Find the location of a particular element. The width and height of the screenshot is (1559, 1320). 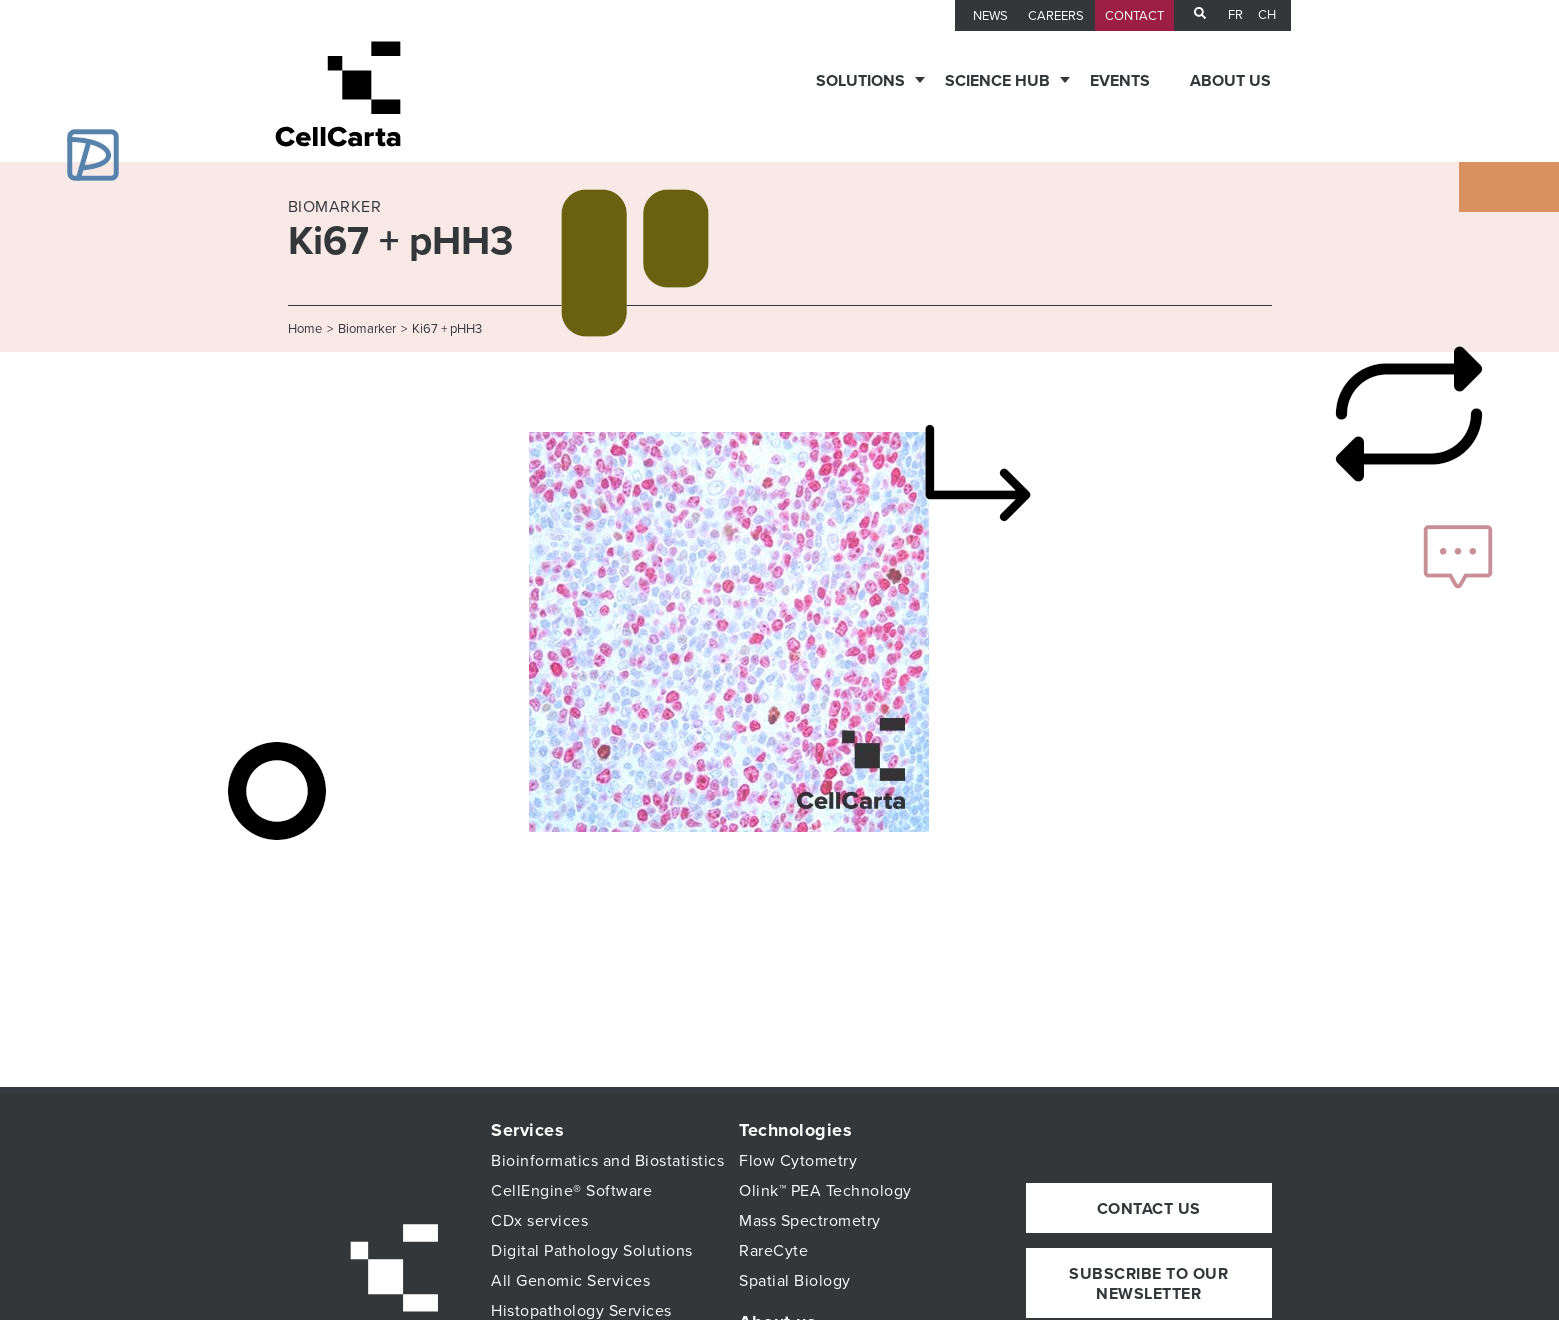

open chat or messaging is located at coordinates (1458, 554).